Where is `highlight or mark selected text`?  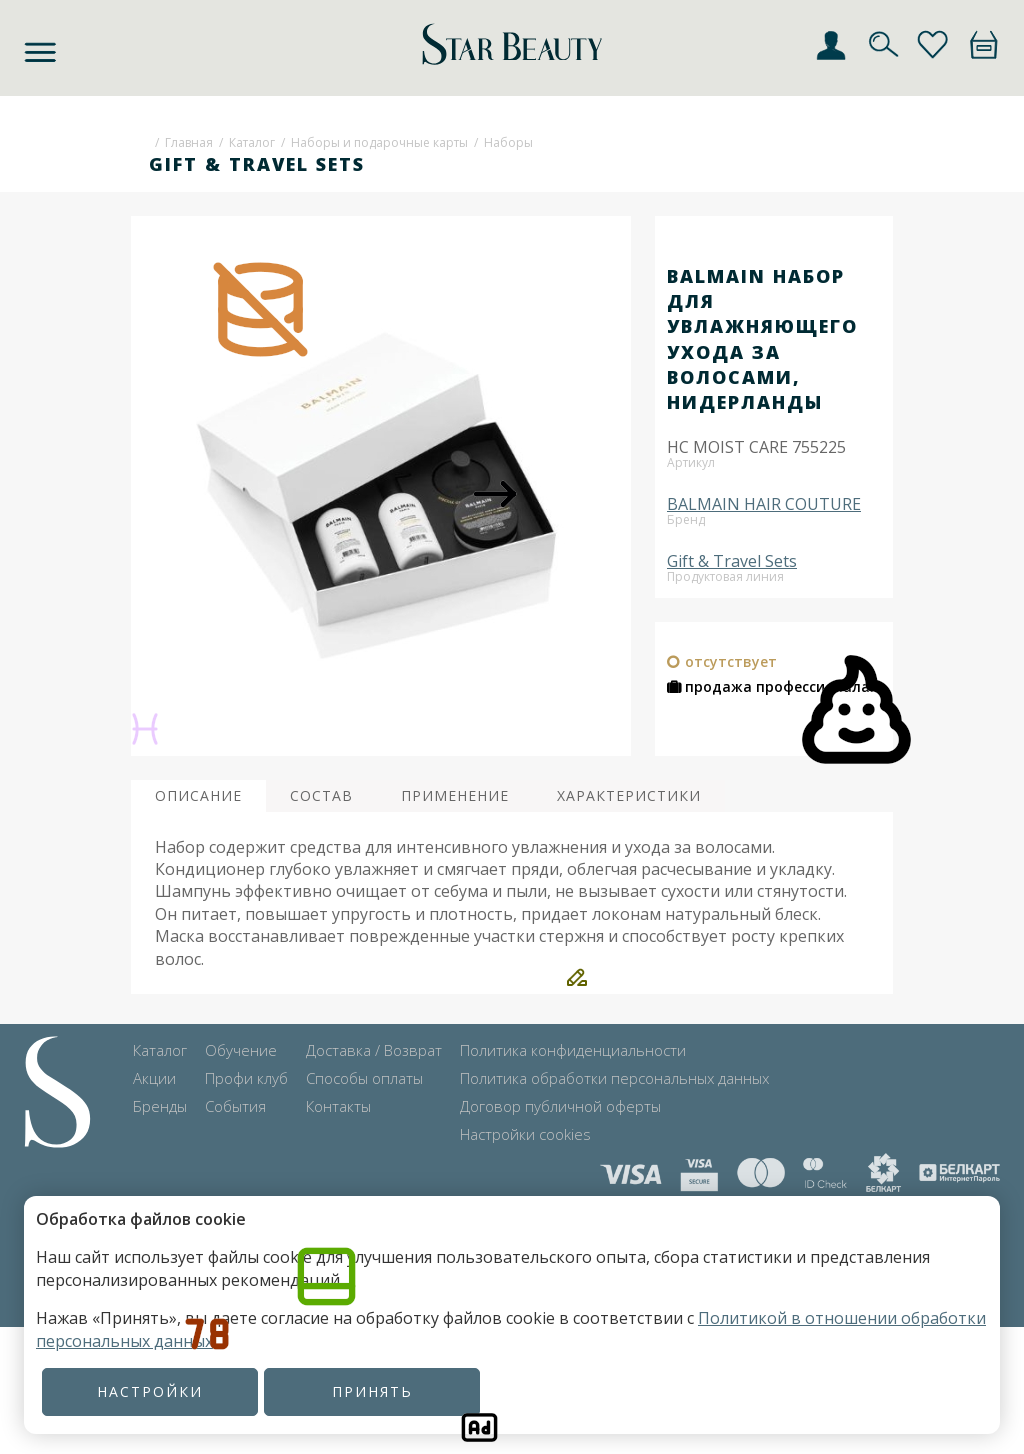
highlight or mark selected text is located at coordinates (577, 978).